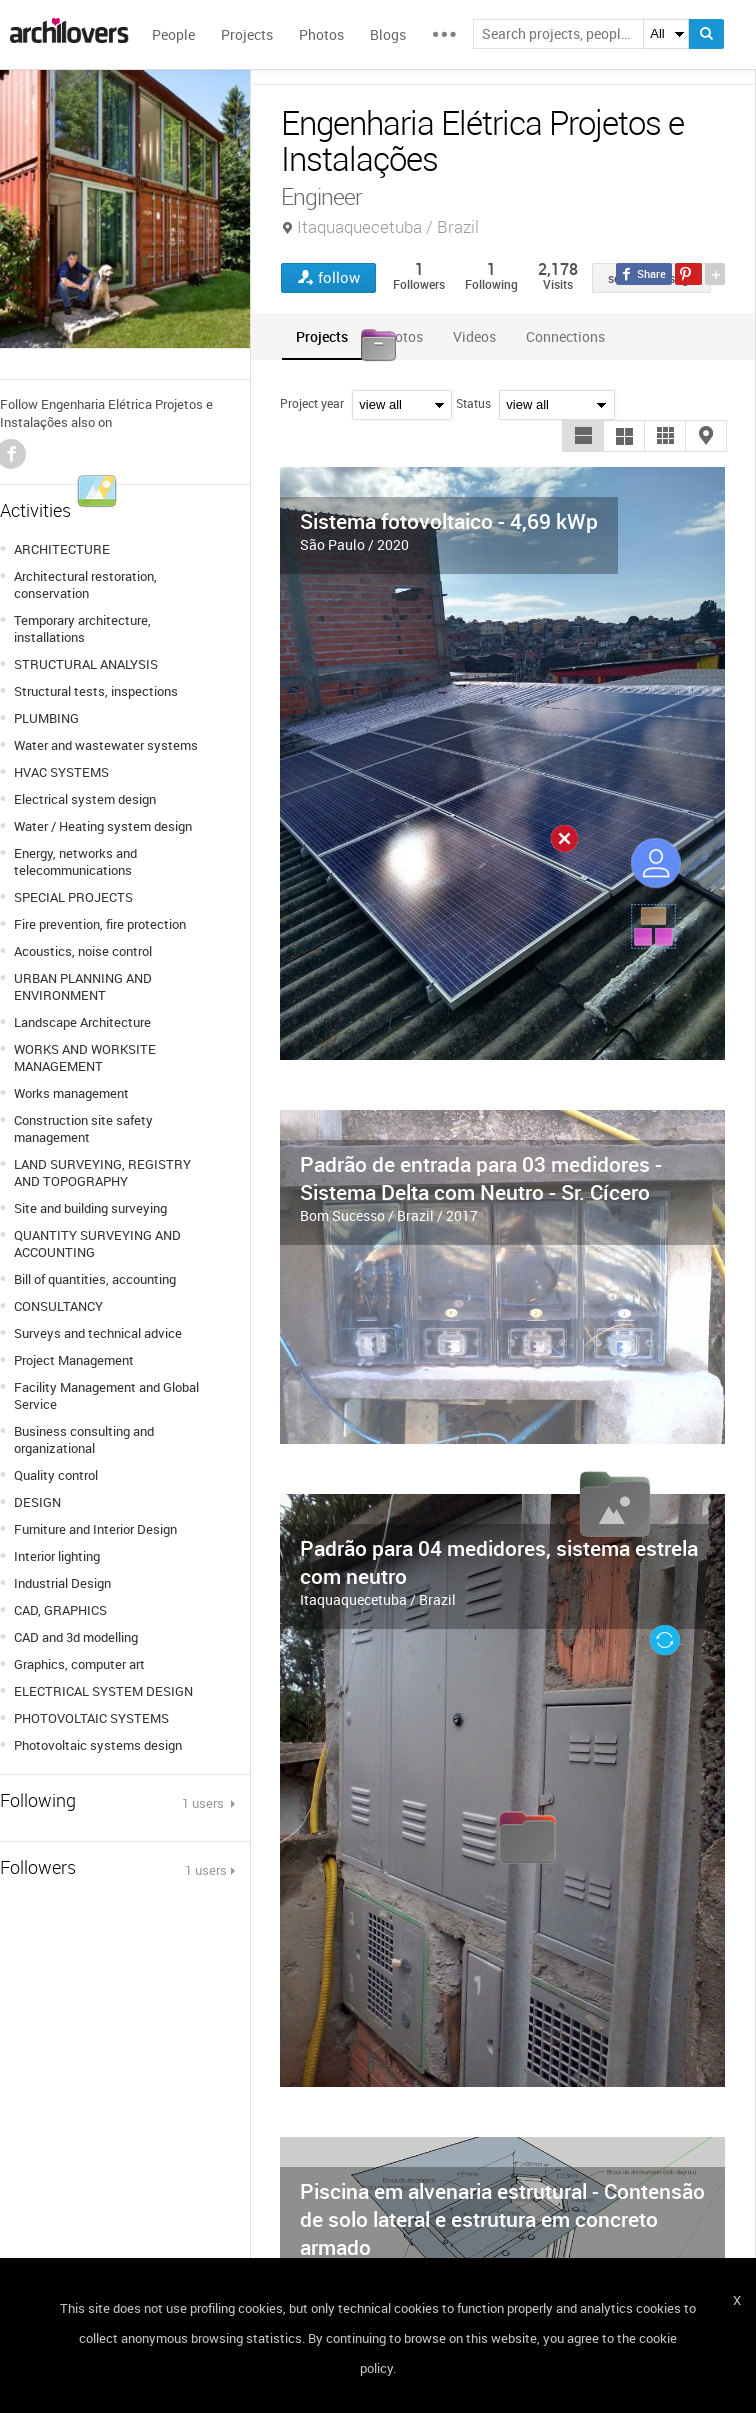  I want to click on stop or cancel the current action, so click(564, 838).